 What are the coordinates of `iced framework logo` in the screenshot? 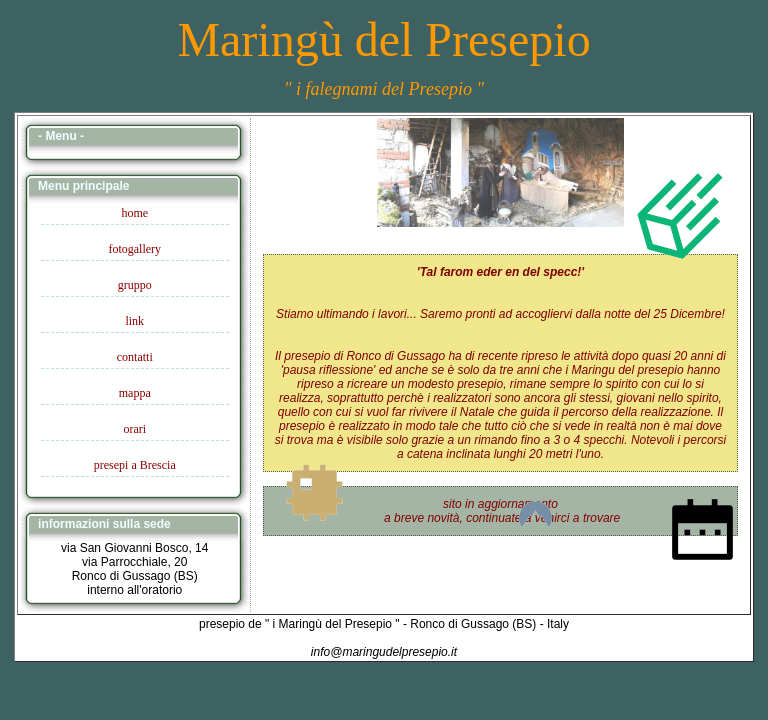 It's located at (680, 216).